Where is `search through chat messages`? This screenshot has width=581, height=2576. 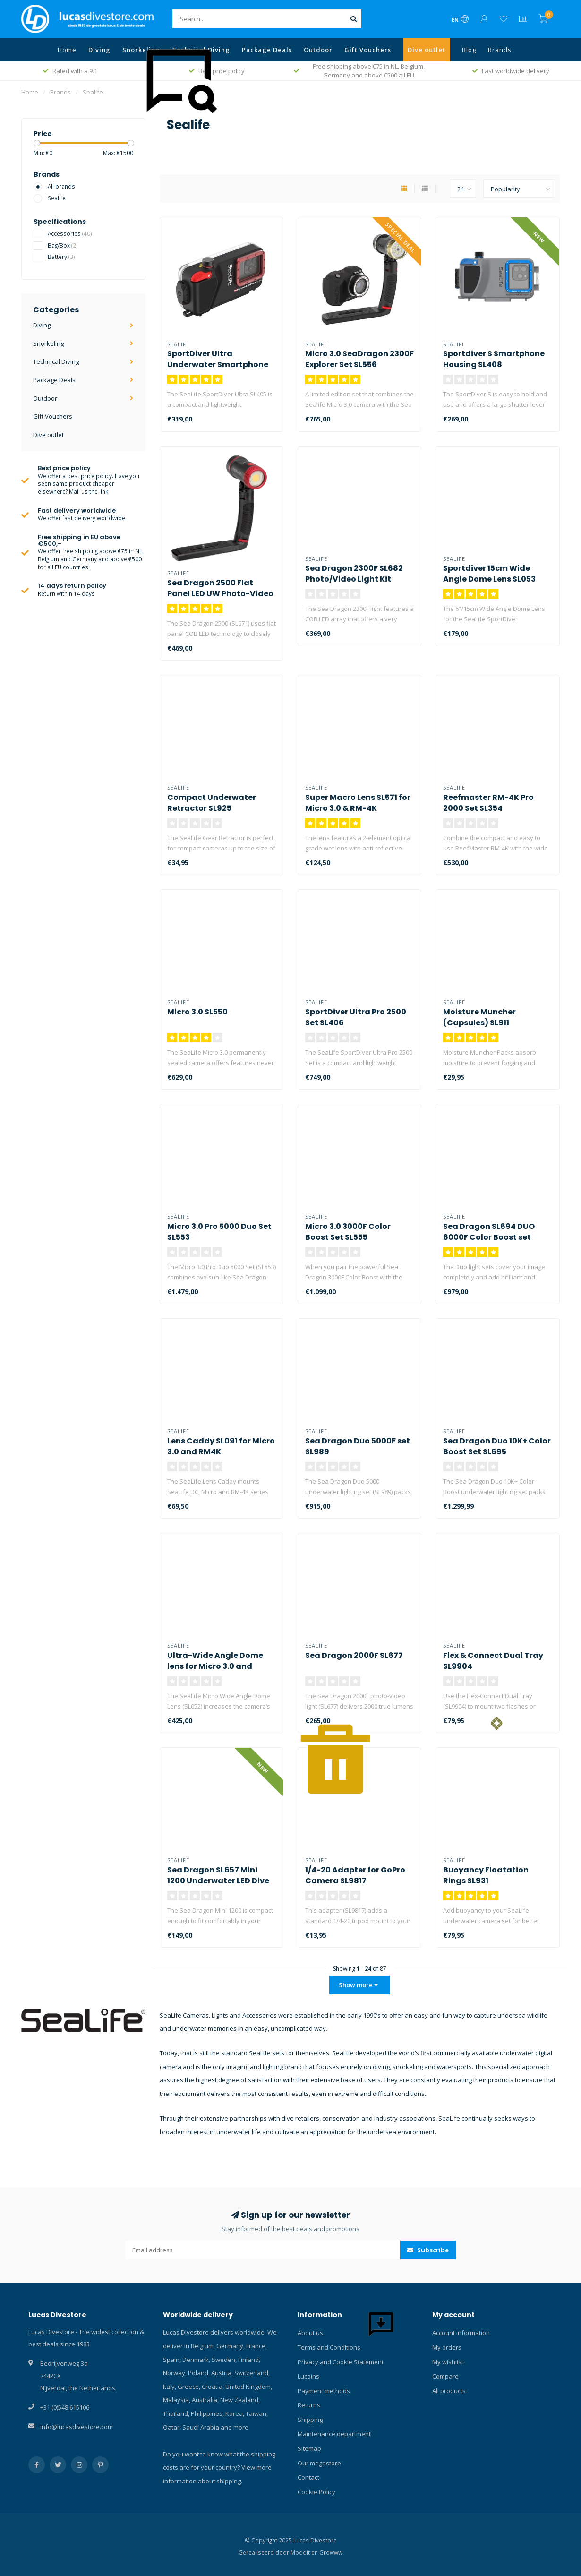 search through chat messages is located at coordinates (179, 78).